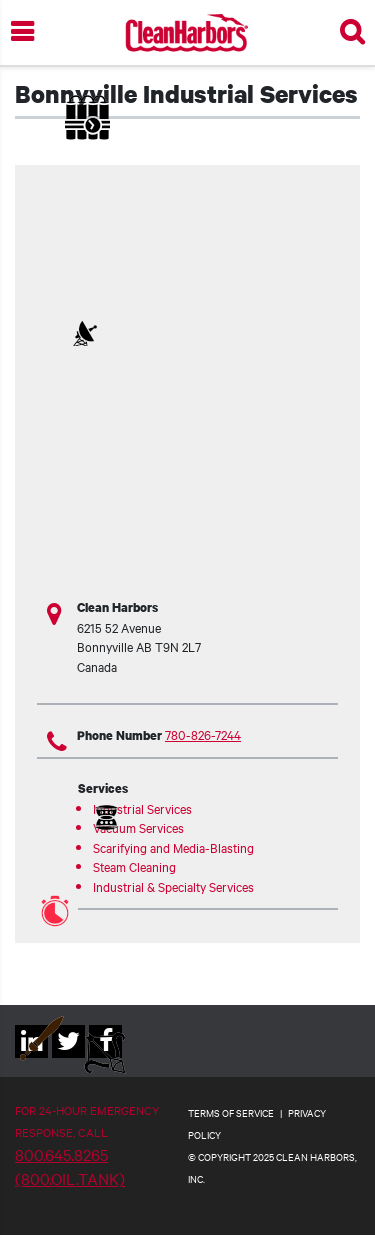  Describe the element at coordinates (42, 1038) in the screenshot. I see `select sword or melee weapon in game` at that location.